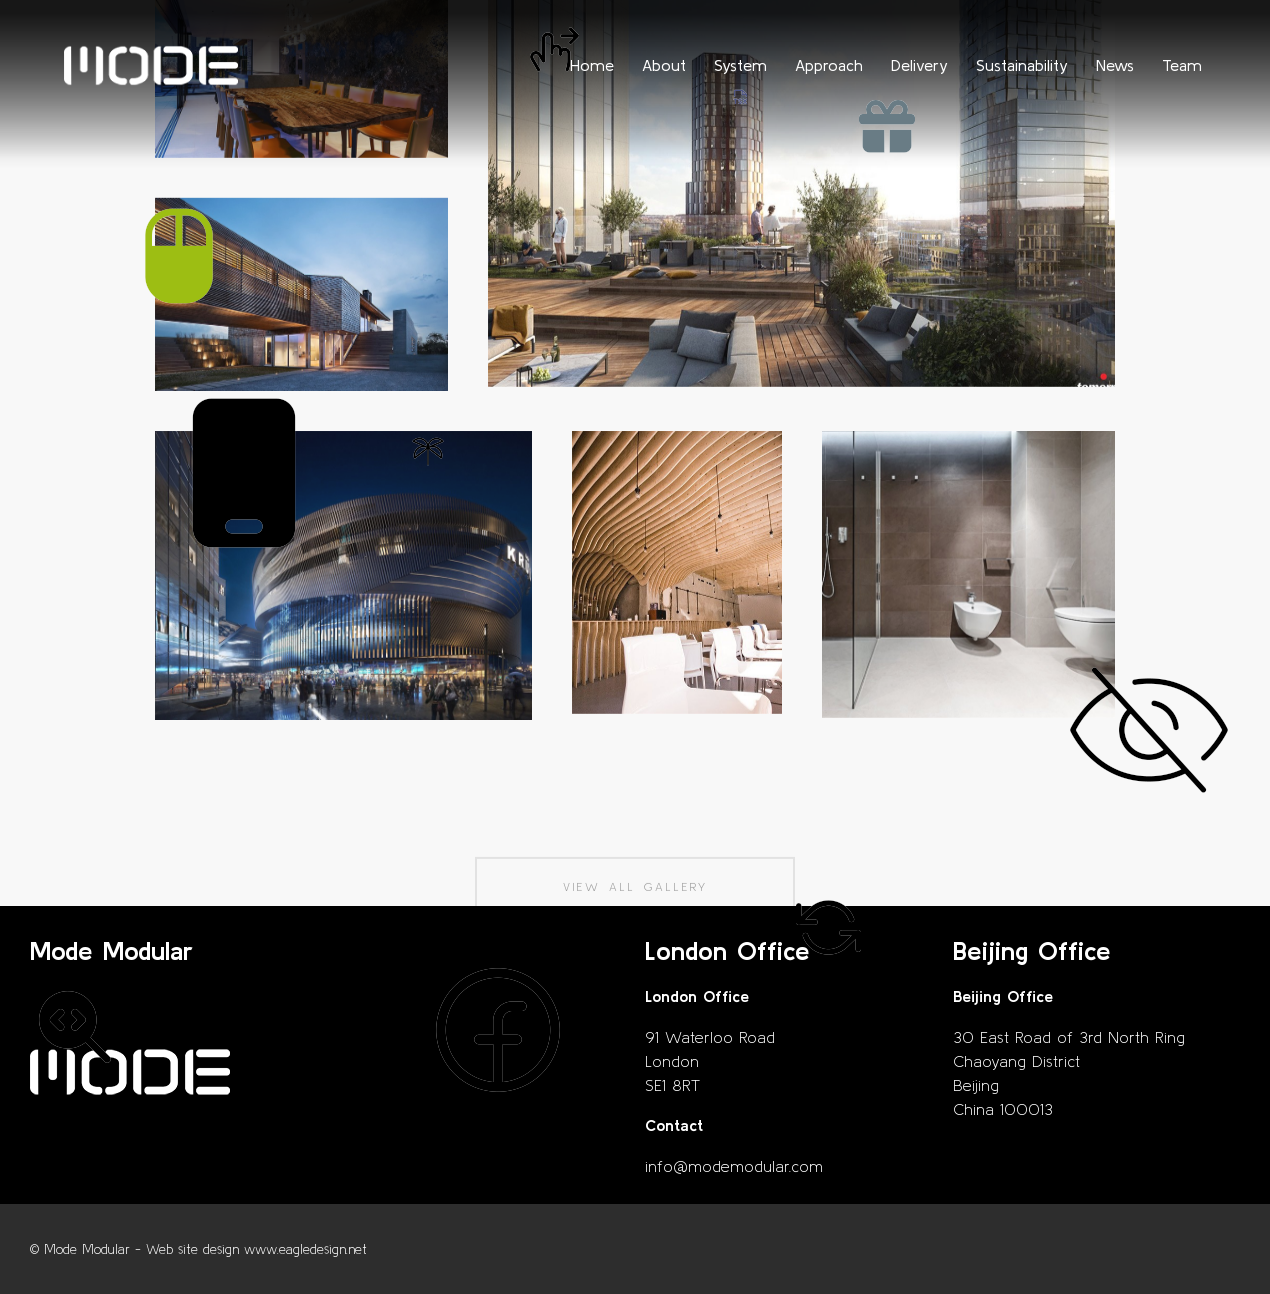 The width and height of the screenshot is (1270, 1294). I want to click on a TypeScript React component file, so click(740, 97).